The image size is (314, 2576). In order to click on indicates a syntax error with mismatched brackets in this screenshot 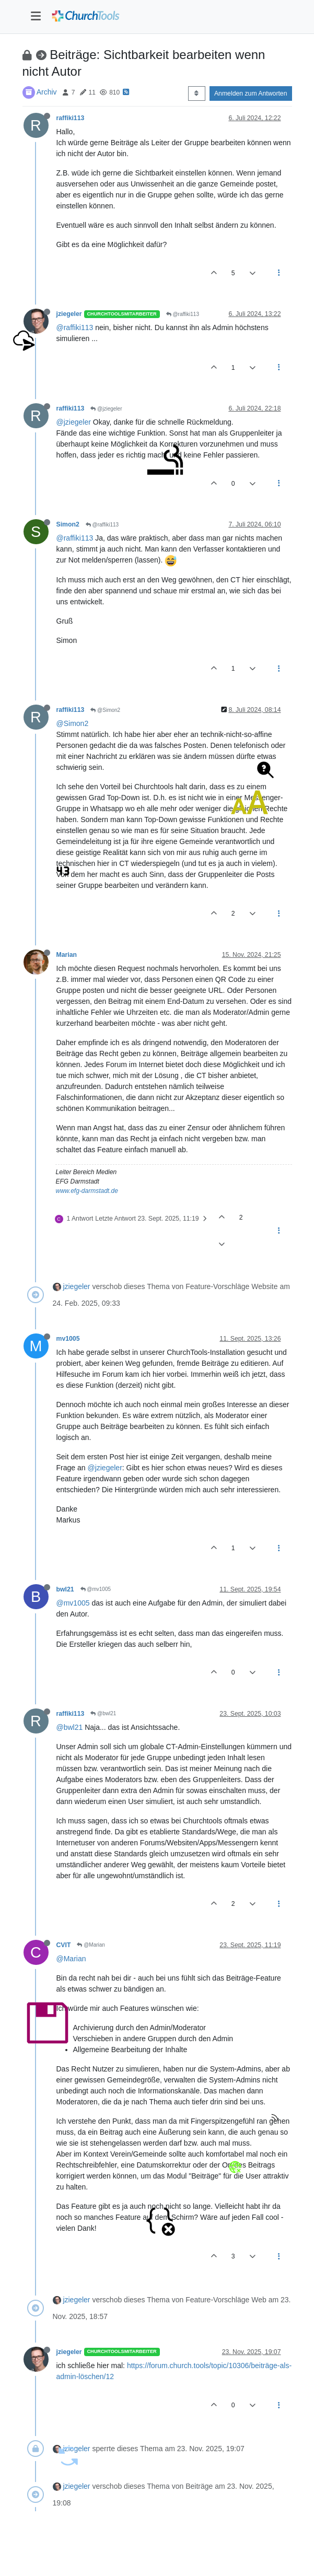, I will do `click(159, 2220)`.